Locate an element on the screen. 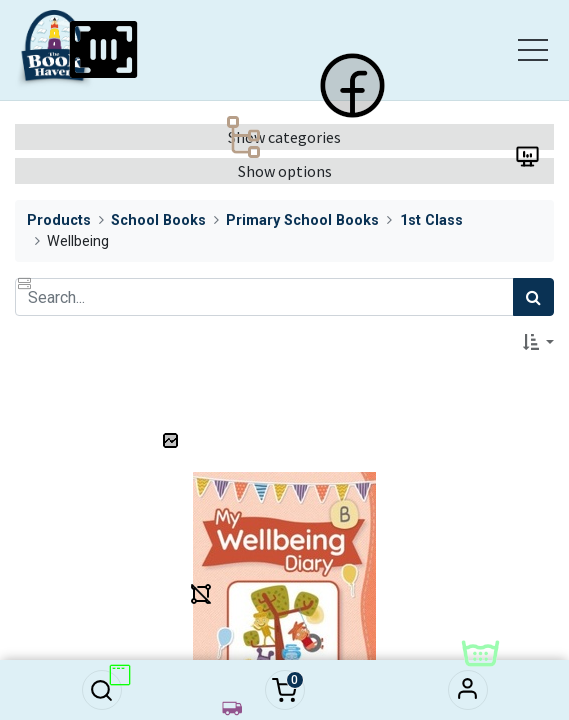 The image size is (569, 720). view desktop analytics dashboard is located at coordinates (527, 156).